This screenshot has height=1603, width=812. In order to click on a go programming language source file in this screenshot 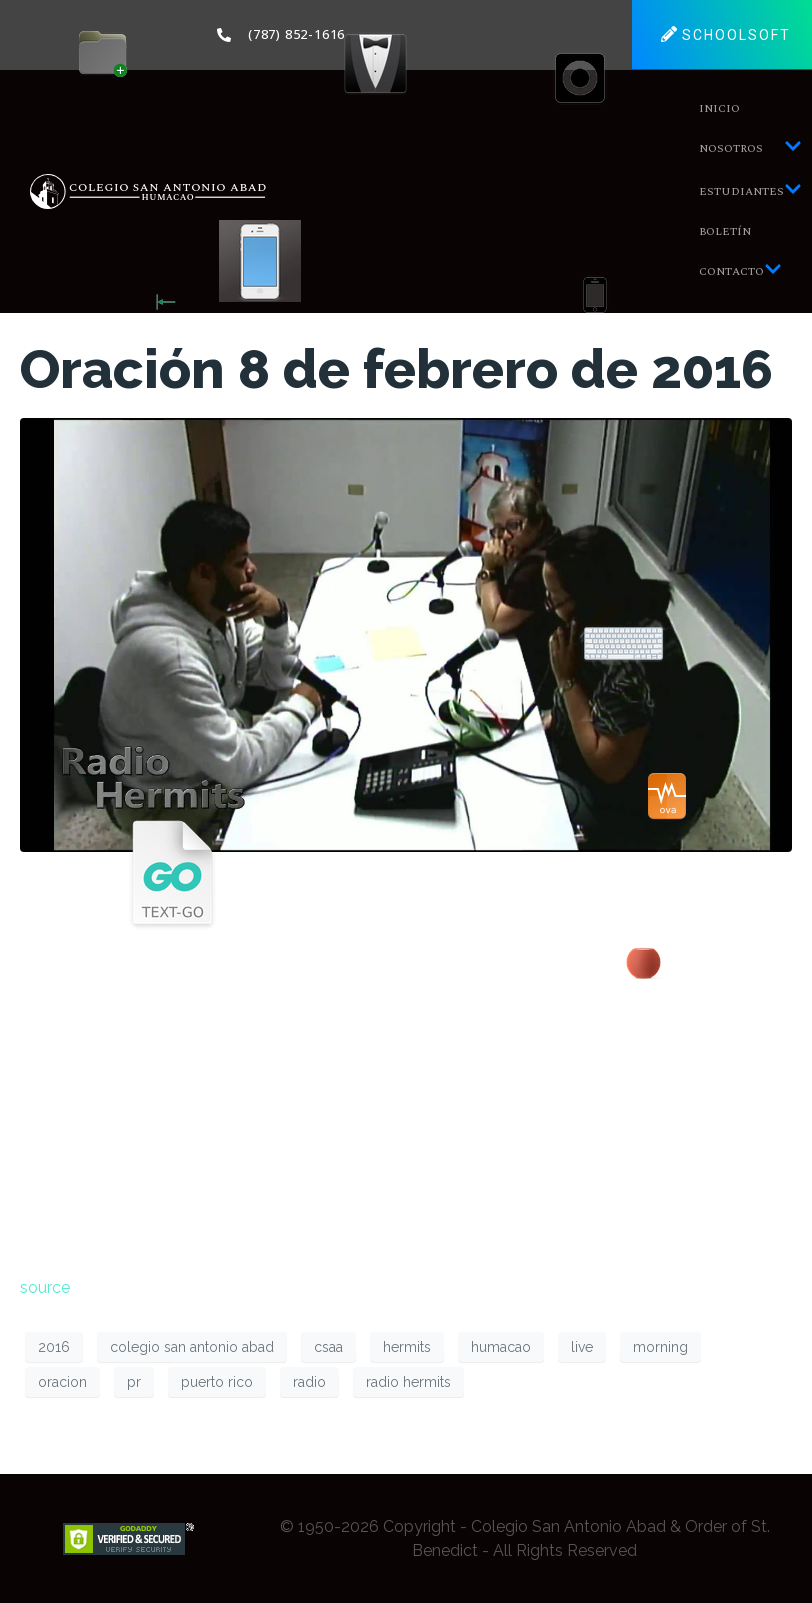, I will do `click(172, 874)`.